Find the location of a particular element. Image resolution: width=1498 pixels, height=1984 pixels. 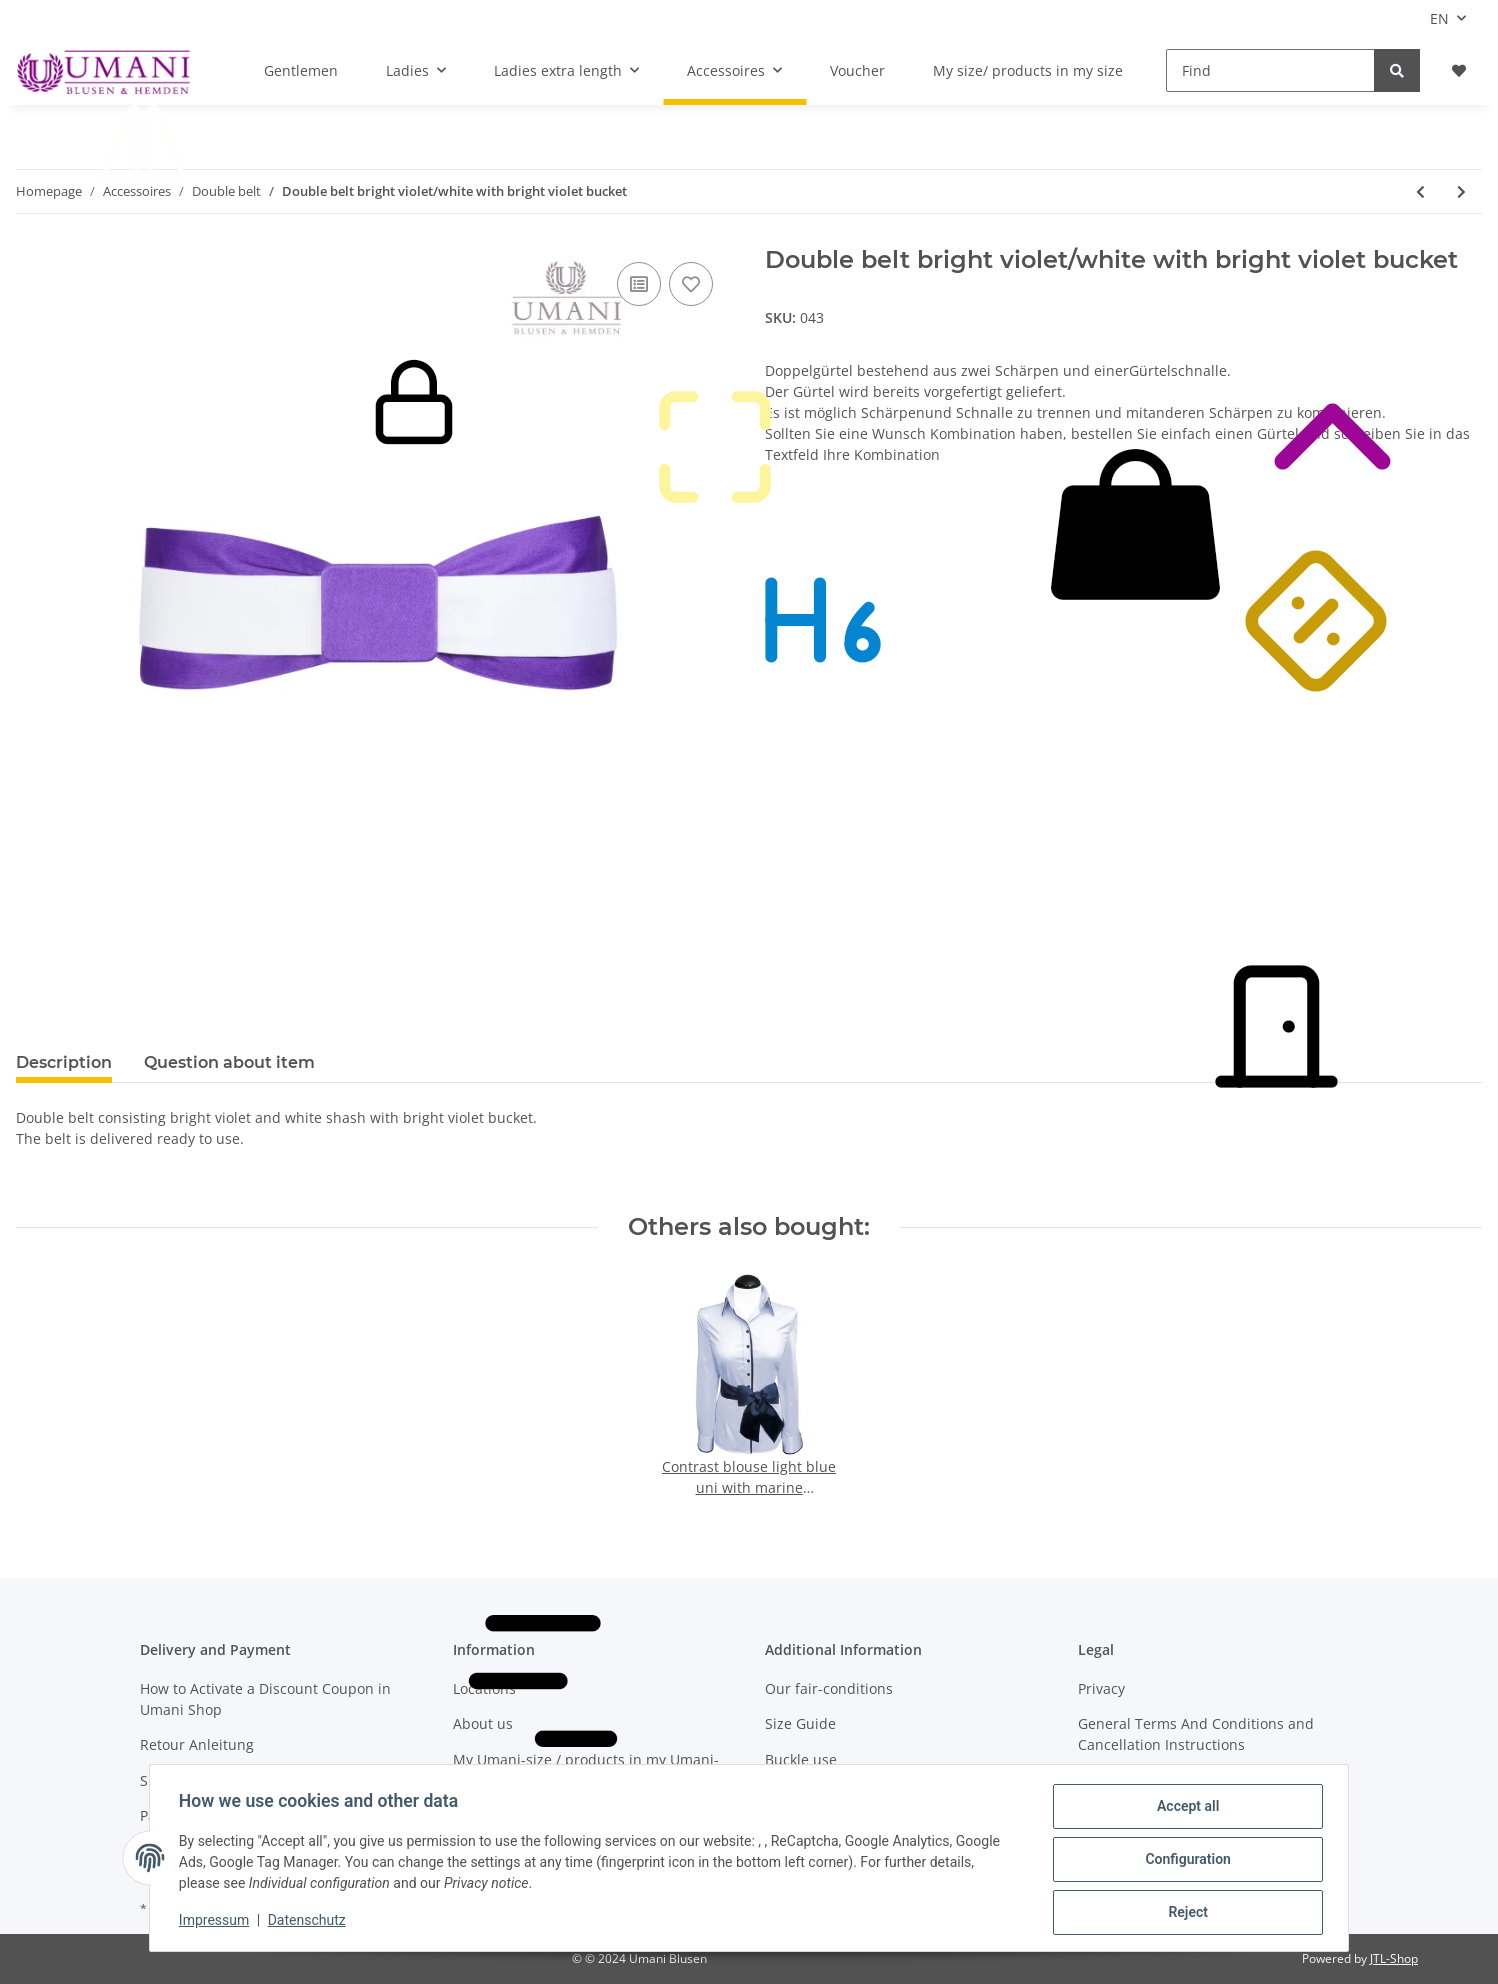

flip image horizontally is located at coordinates (143, 147).